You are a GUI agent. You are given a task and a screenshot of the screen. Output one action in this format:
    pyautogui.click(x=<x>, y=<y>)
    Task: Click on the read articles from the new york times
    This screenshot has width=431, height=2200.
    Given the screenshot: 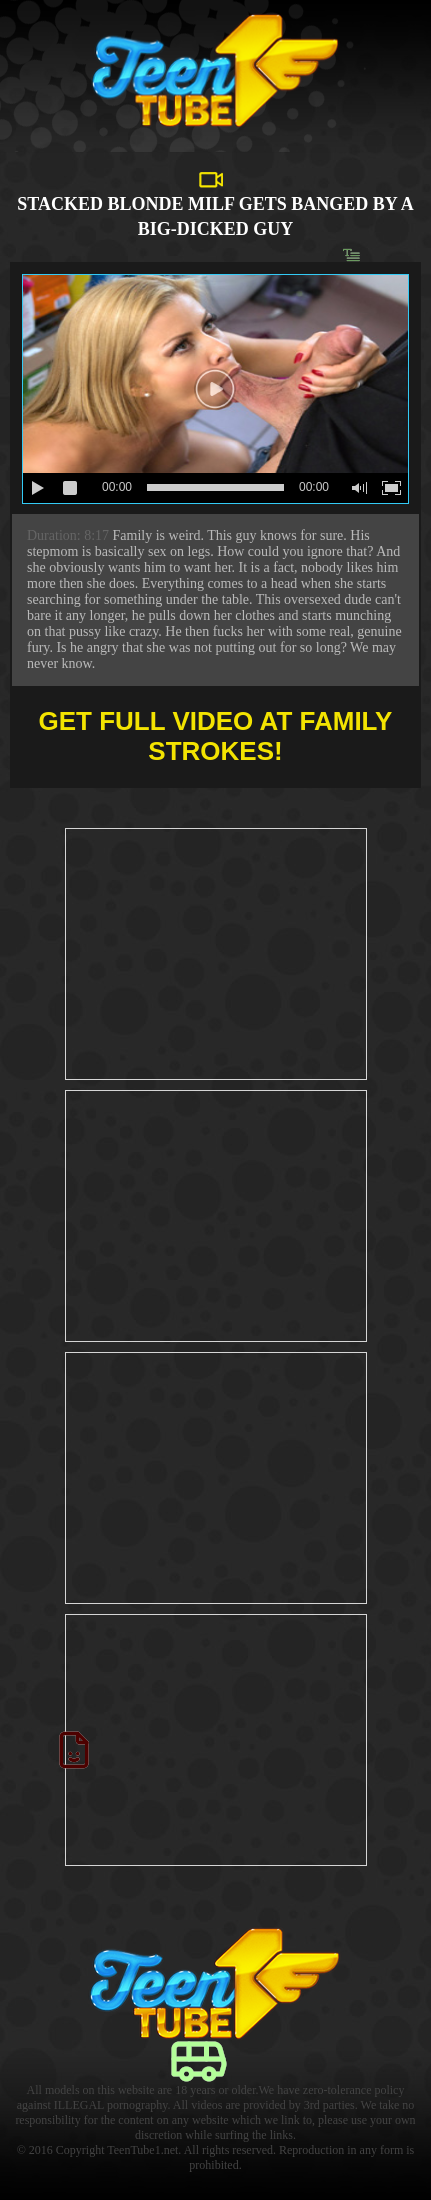 What is the action you would take?
    pyautogui.click(x=351, y=255)
    